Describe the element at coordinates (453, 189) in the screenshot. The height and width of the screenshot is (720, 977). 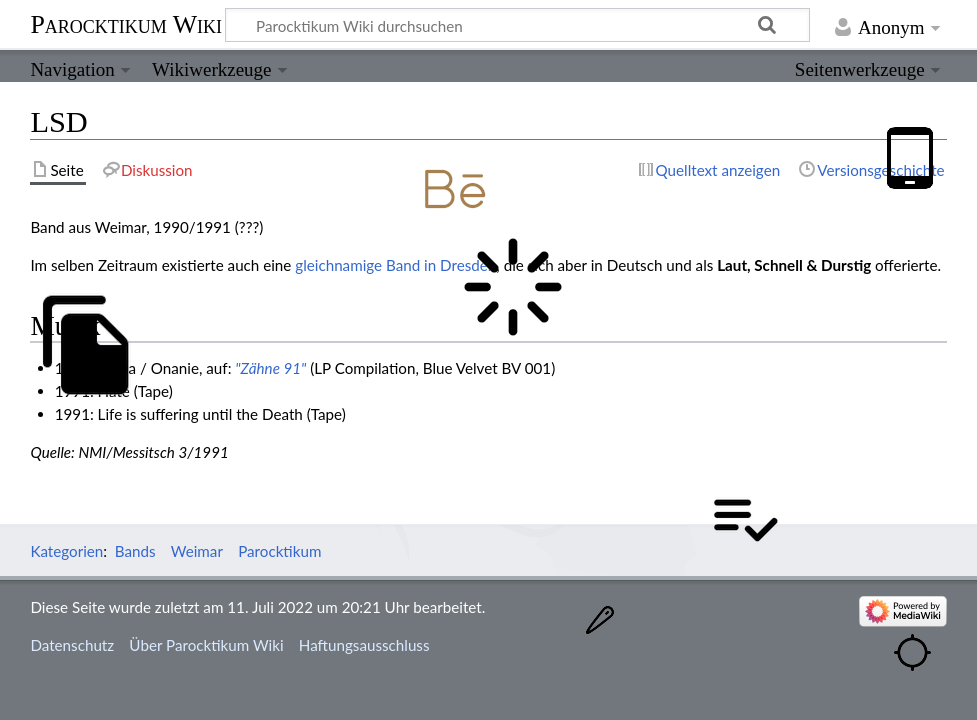
I see `visit behance portfolio` at that location.